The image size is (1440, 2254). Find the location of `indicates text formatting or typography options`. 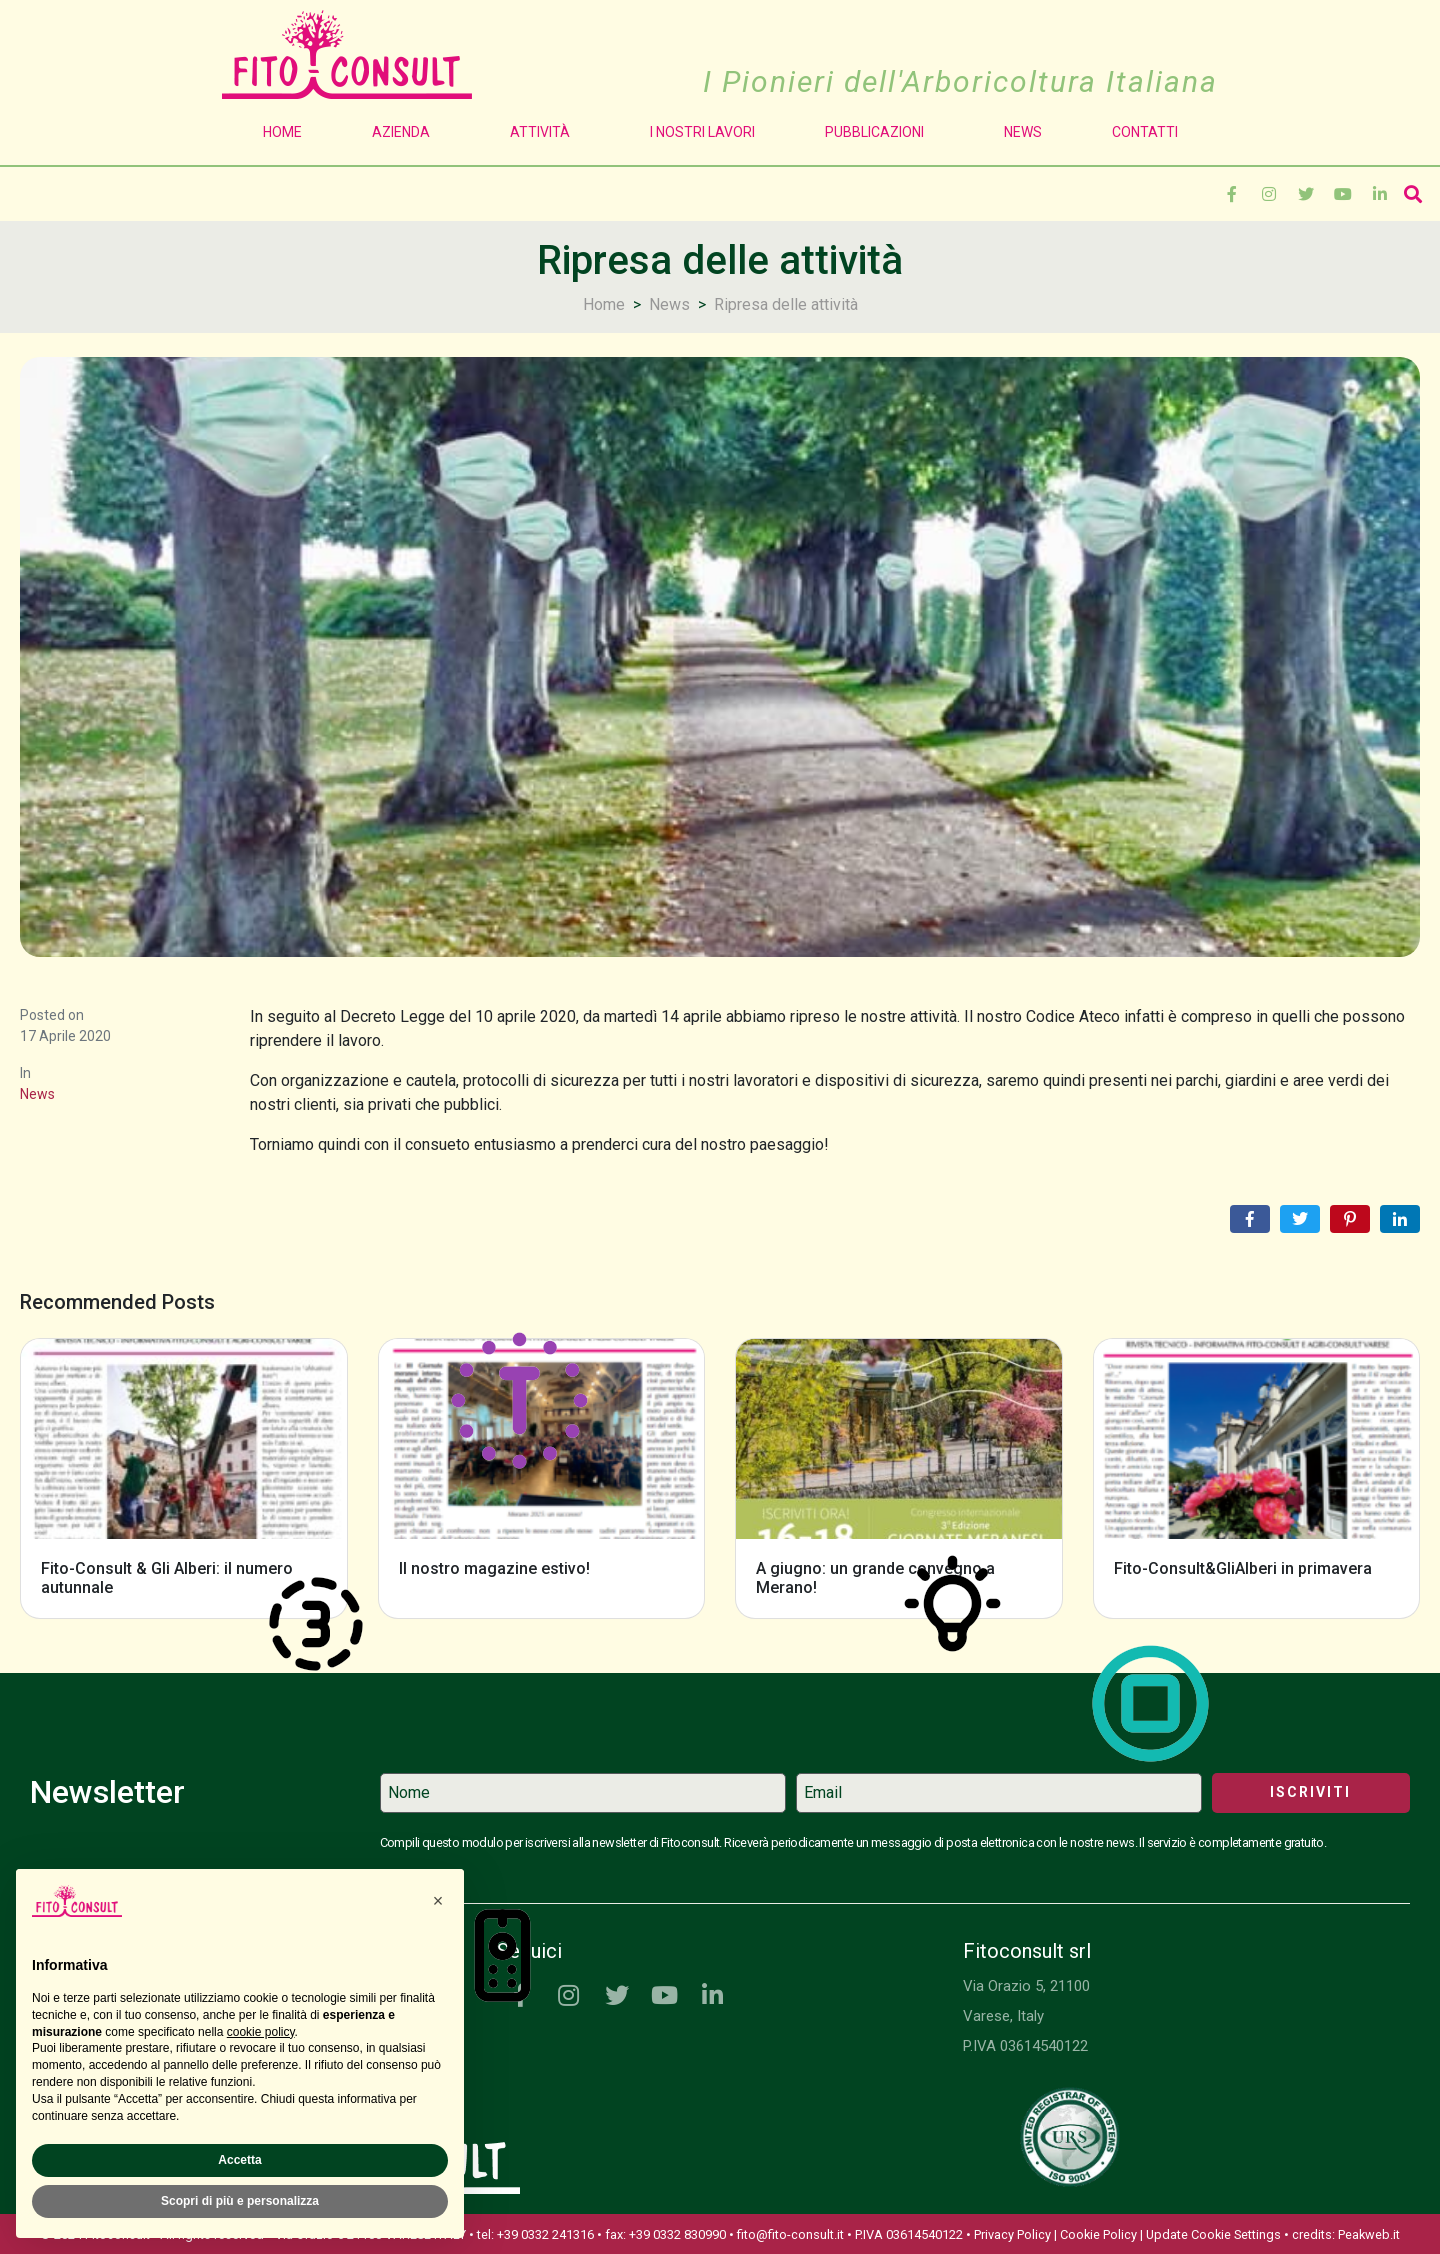

indicates text formatting or typography options is located at coordinates (519, 1400).